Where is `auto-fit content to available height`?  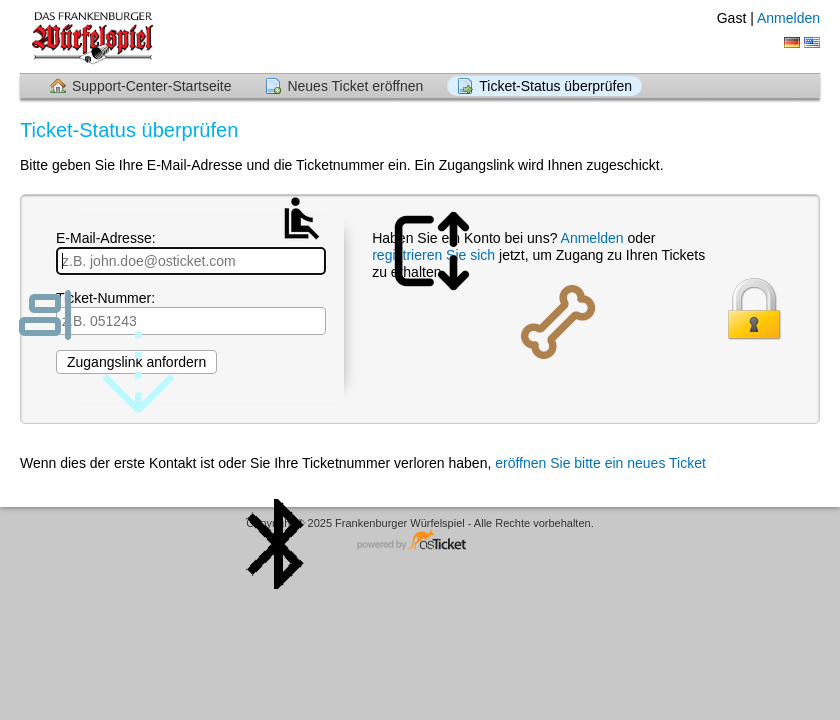 auto-fit content to available height is located at coordinates (430, 251).